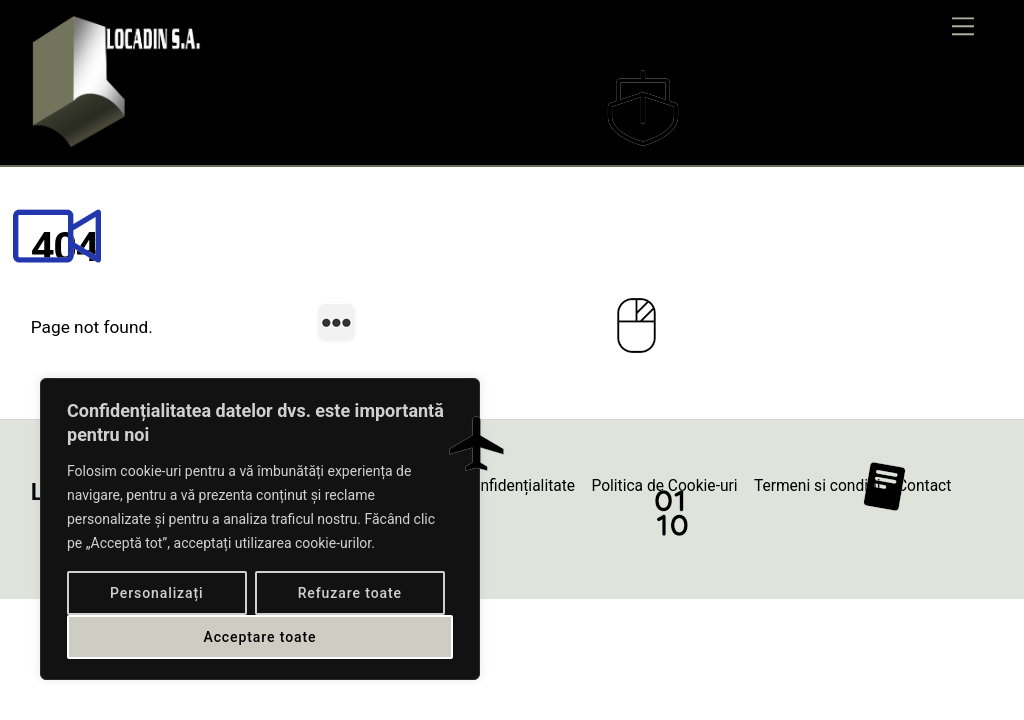 Image resolution: width=1024 pixels, height=720 pixels. Describe the element at coordinates (476, 443) in the screenshot. I see `enable airplane mode` at that location.